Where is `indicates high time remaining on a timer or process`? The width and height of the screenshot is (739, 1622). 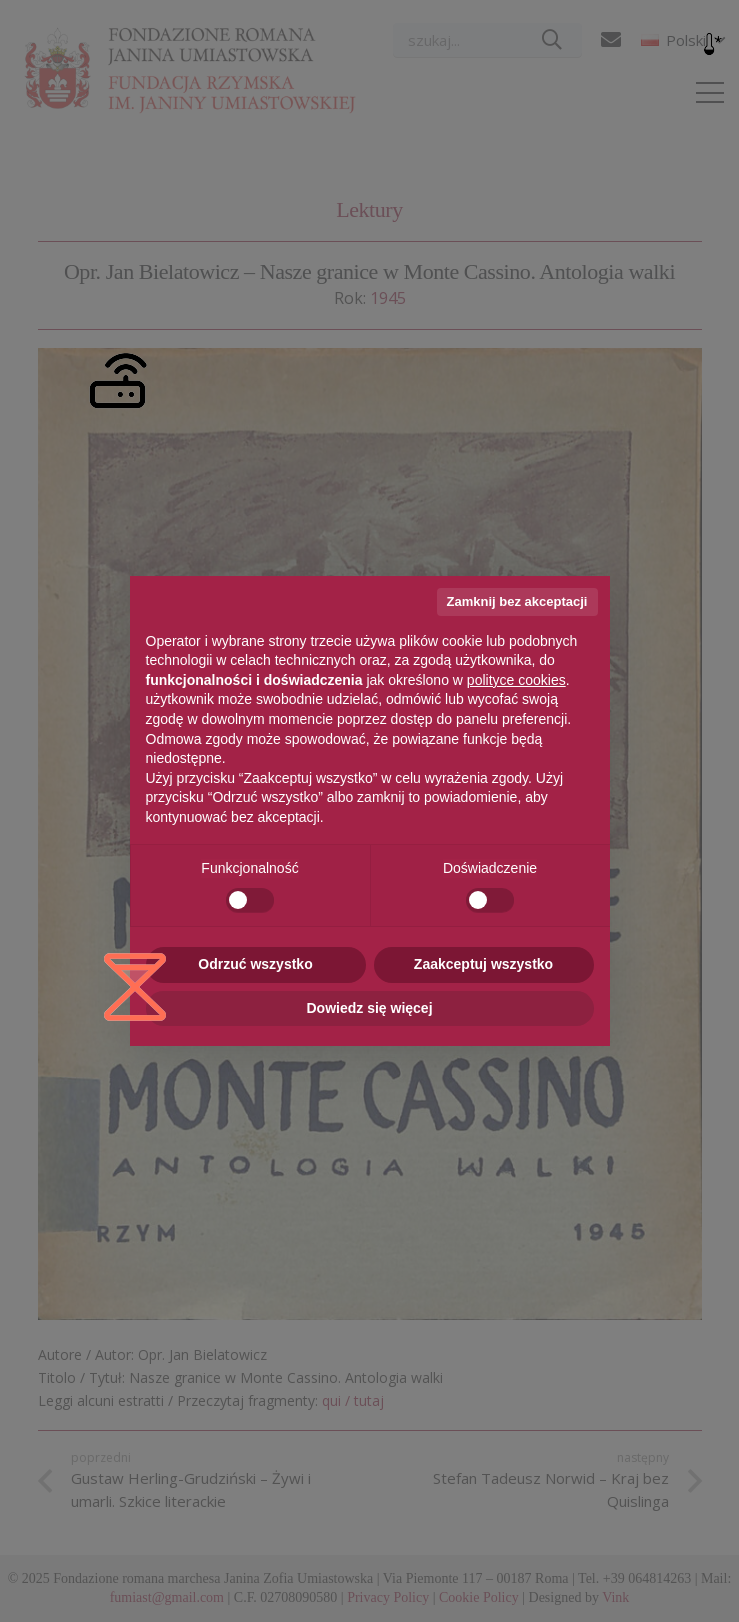 indicates high time remaining on a timer or process is located at coordinates (135, 987).